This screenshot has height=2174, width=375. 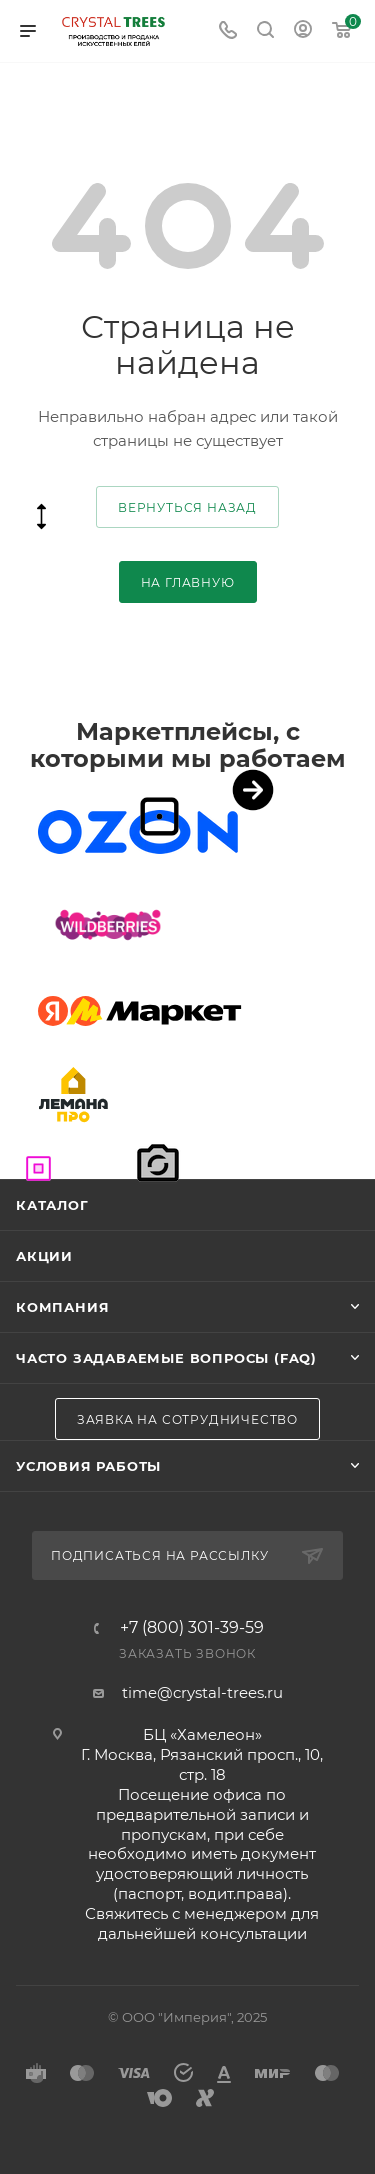 I want to click on roll the dice or generate a random result, so click(x=159, y=816).